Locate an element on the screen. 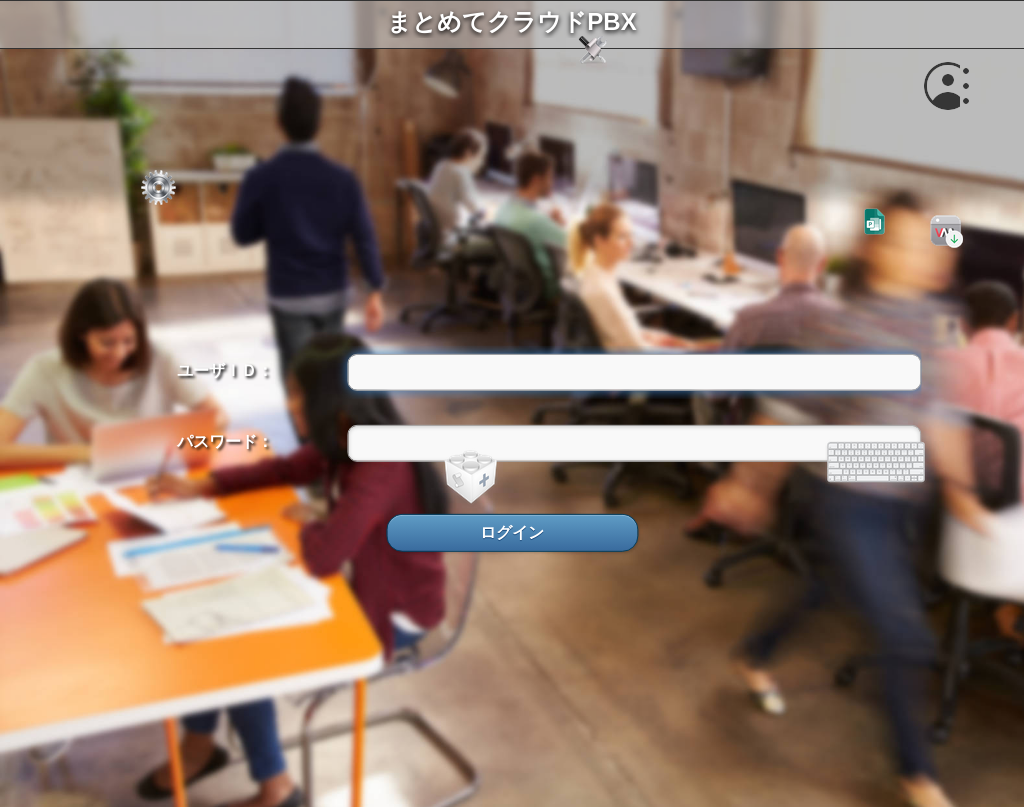 The image size is (1024, 807). connect a wireless bluetooth keyboard is located at coordinates (876, 462).